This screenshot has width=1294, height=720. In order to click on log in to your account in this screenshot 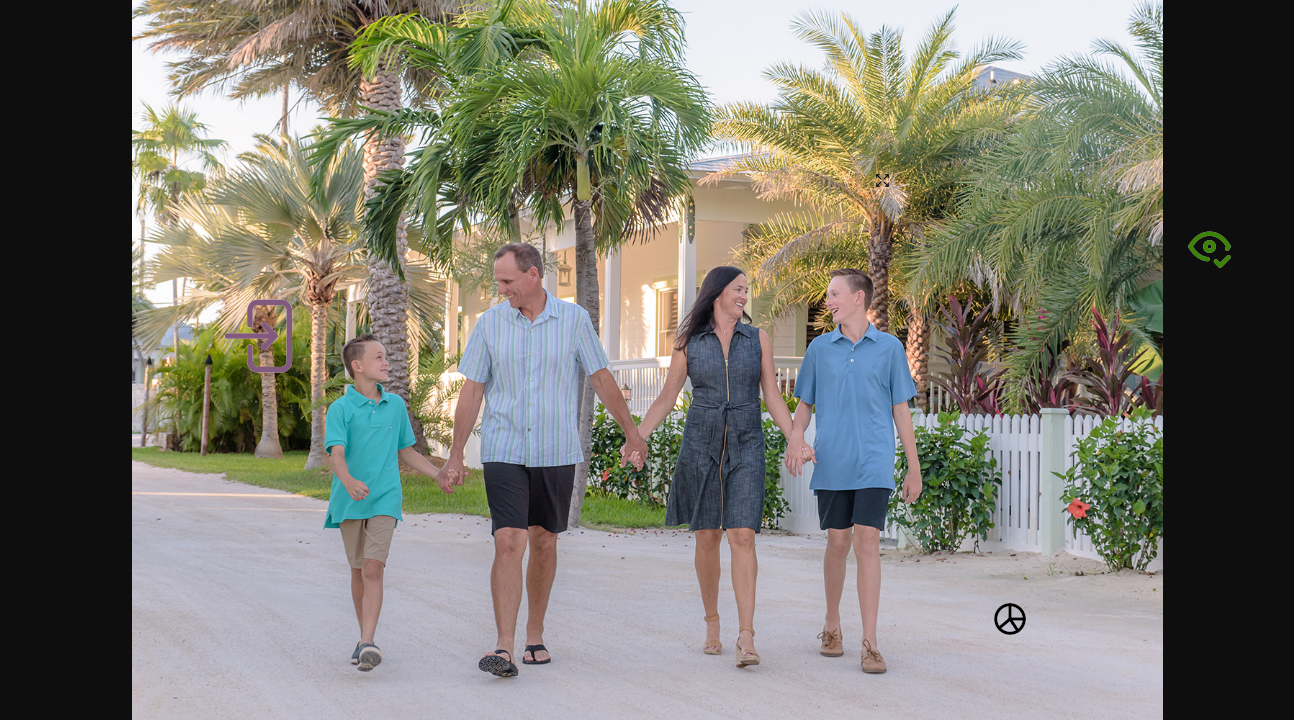, I will do `click(264, 336)`.